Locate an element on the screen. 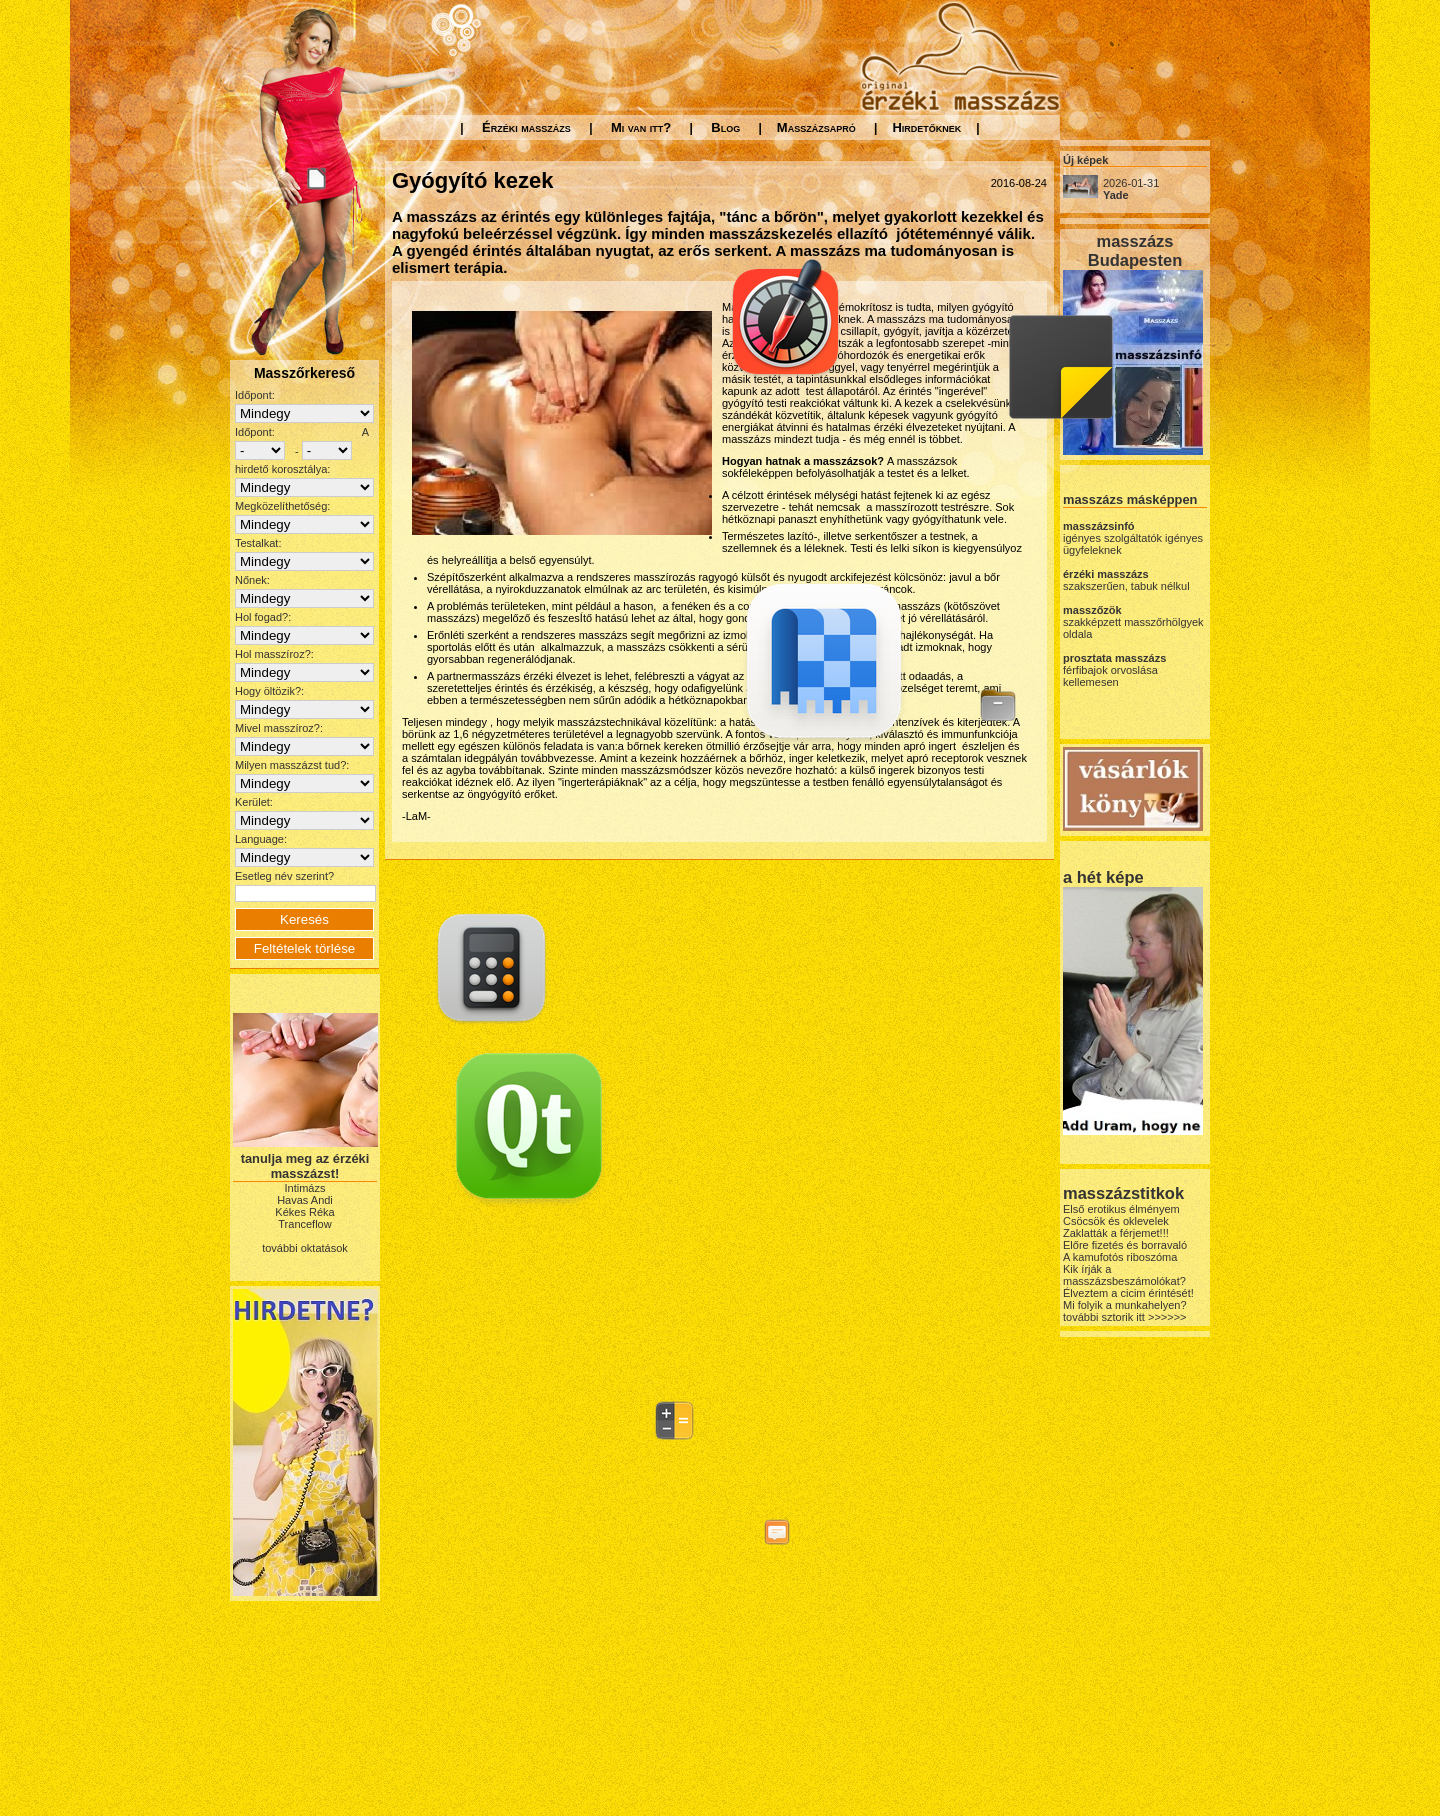 This screenshot has width=1440, height=1816. open Digital Color Meter app is located at coordinates (785, 321).